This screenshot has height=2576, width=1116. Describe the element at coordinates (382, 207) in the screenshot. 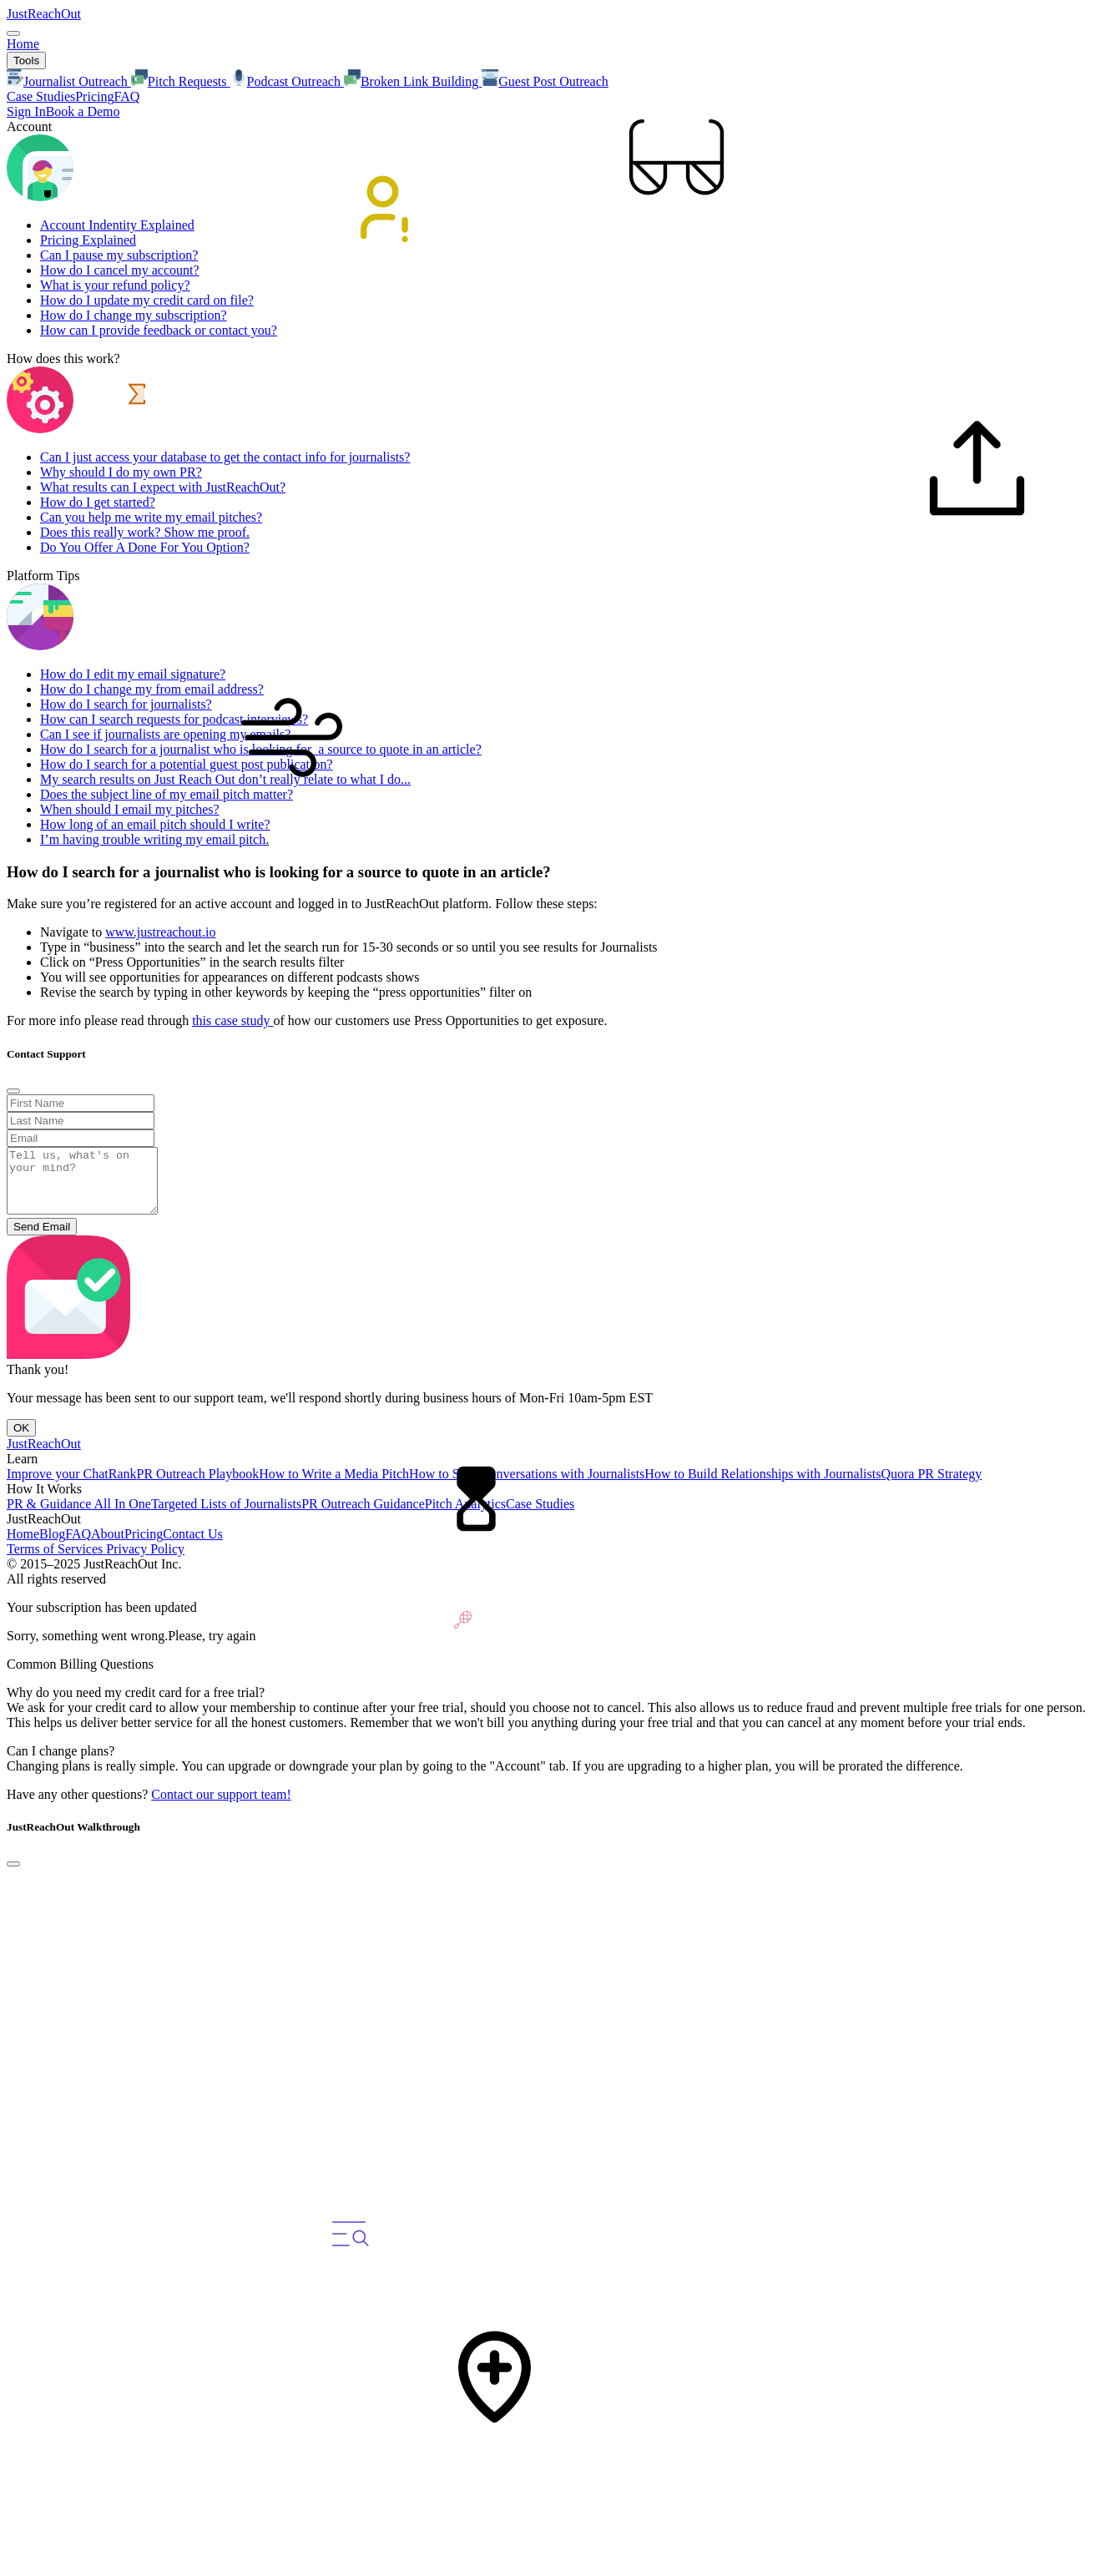

I see `user account requires attention` at that location.